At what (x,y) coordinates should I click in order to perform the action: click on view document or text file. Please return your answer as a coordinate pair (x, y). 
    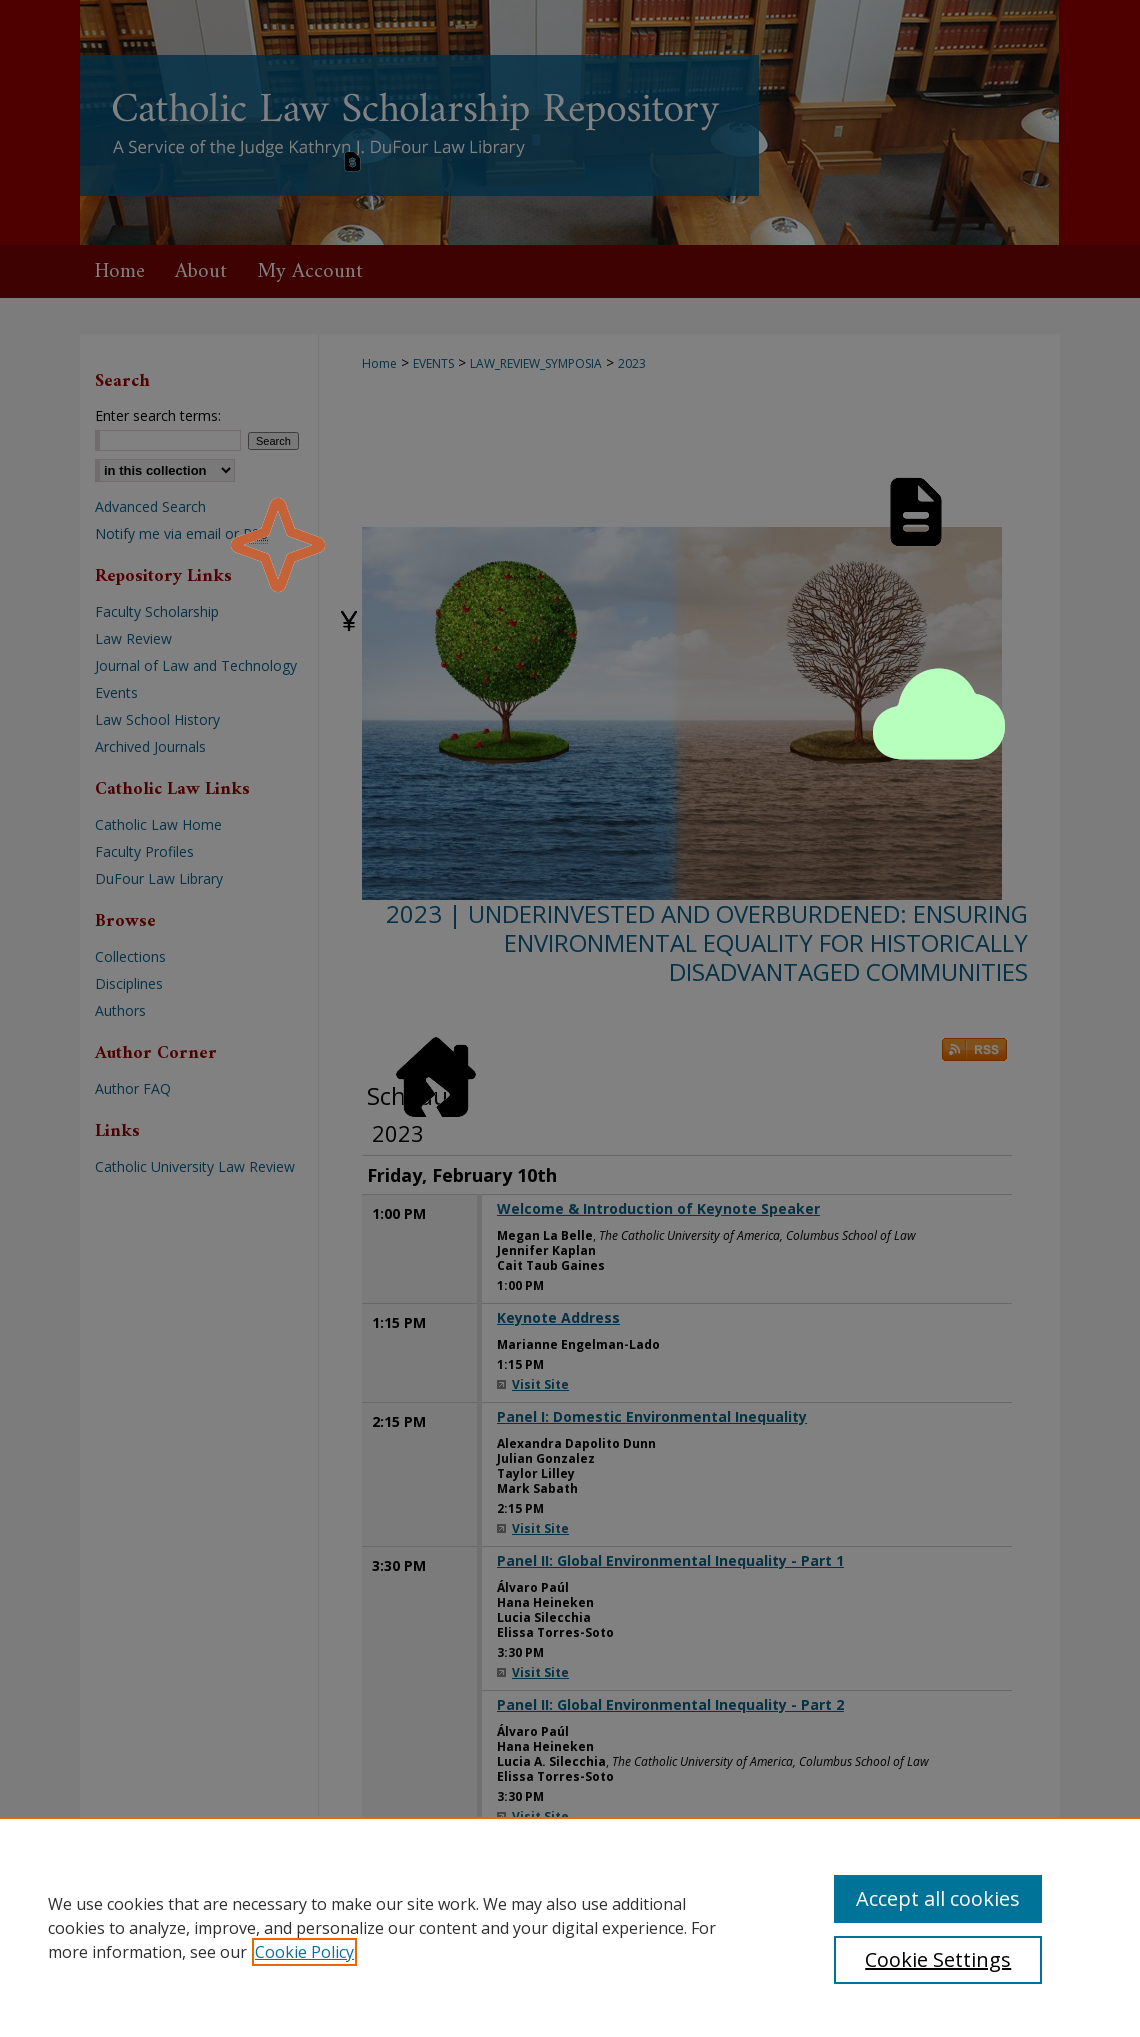
    Looking at the image, I should click on (916, 512).